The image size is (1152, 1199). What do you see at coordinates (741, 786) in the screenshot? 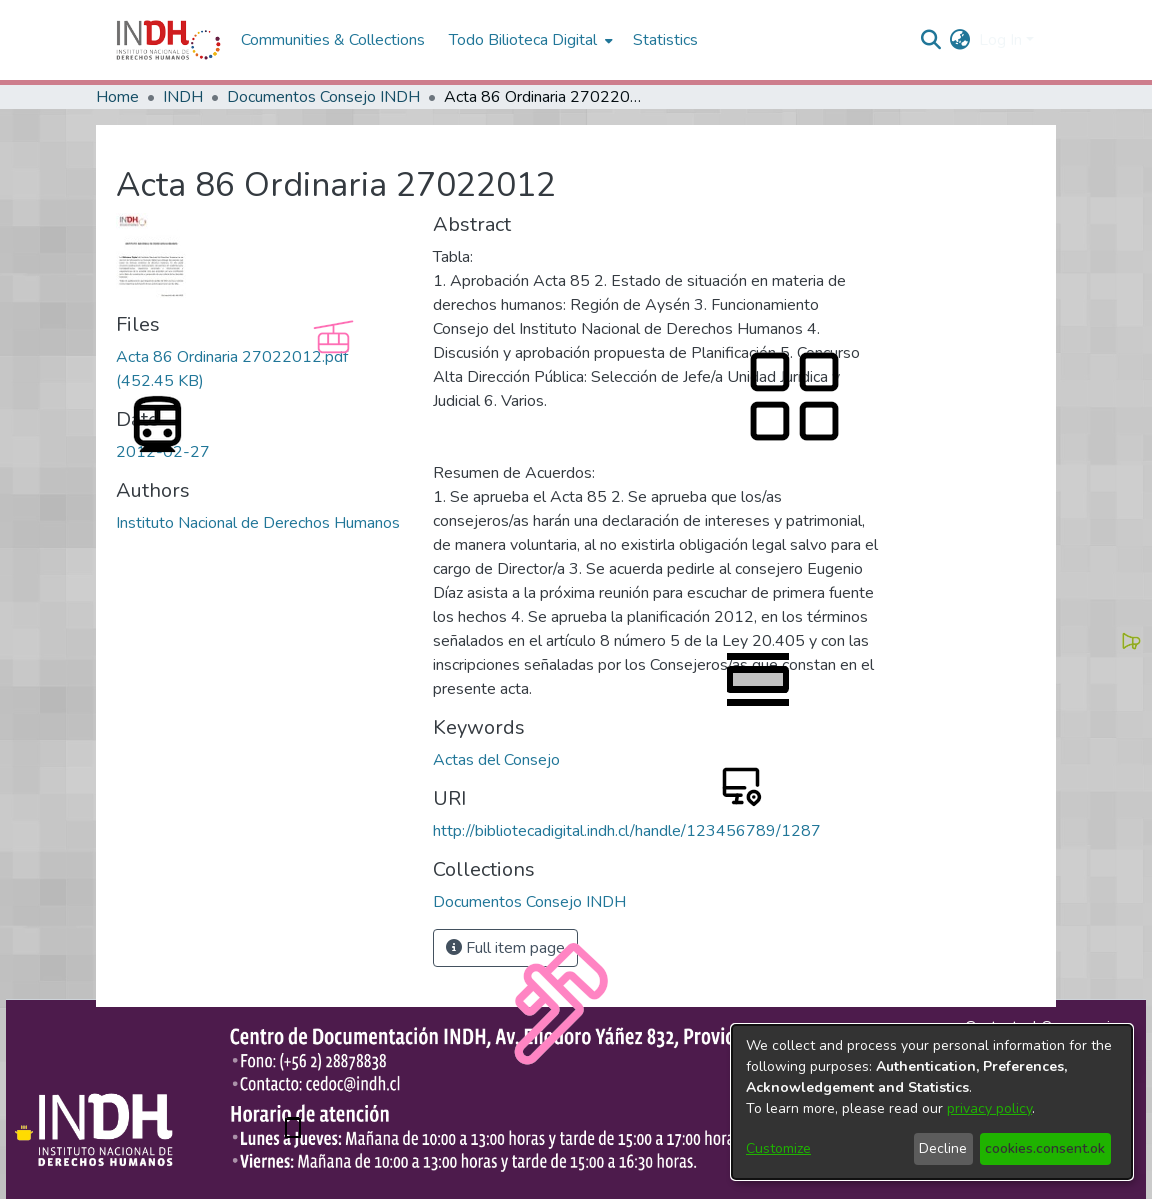
I see `view device location on map` at bounding box center [741, 786].